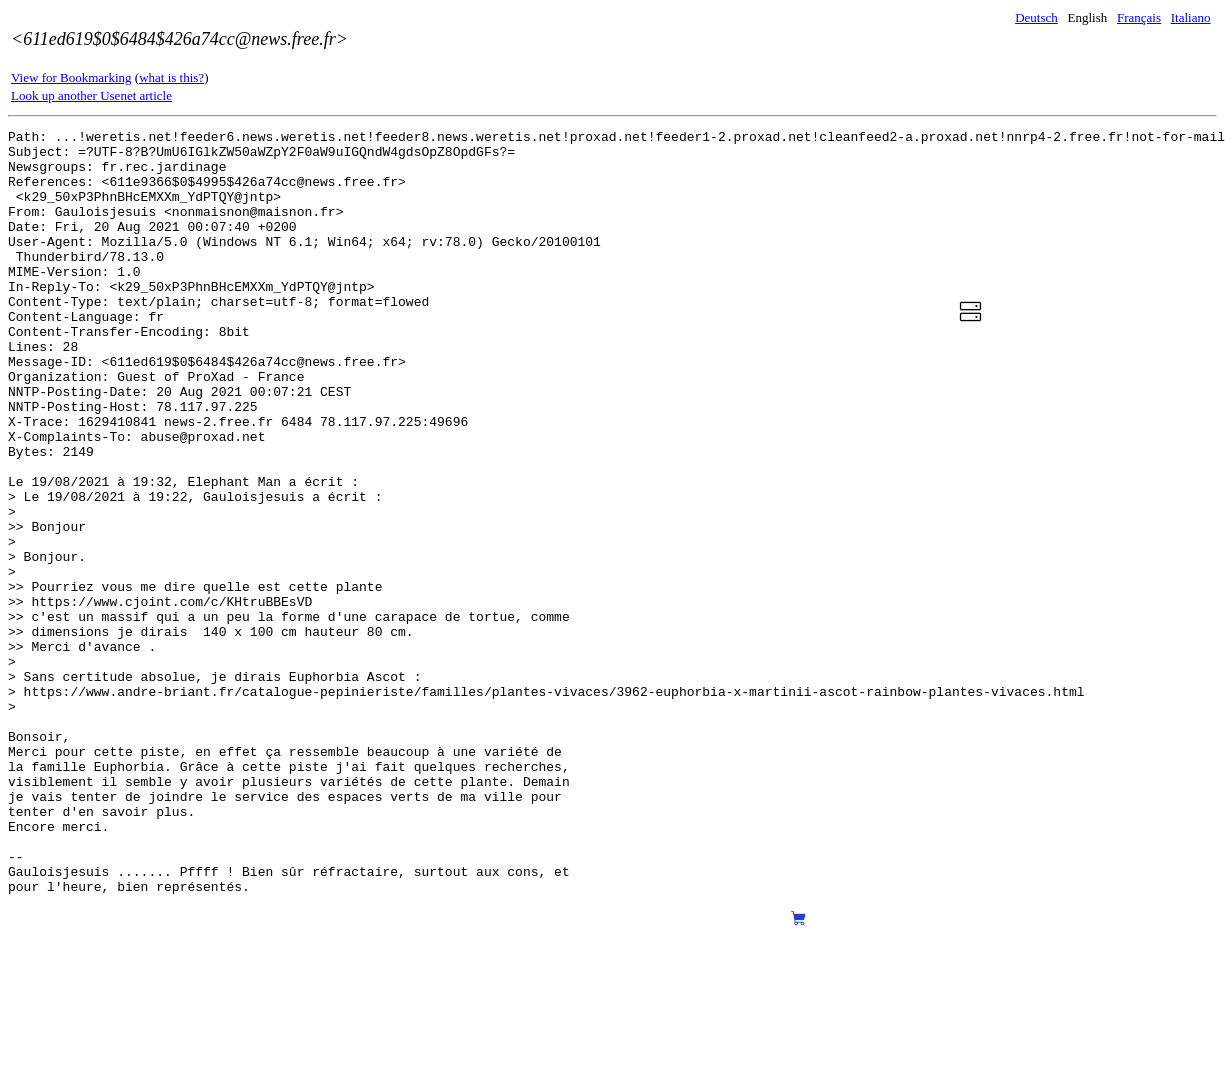 This screenshot has height=1079, width=1225. I want to click on access storage or server settings, so click(970, 311).